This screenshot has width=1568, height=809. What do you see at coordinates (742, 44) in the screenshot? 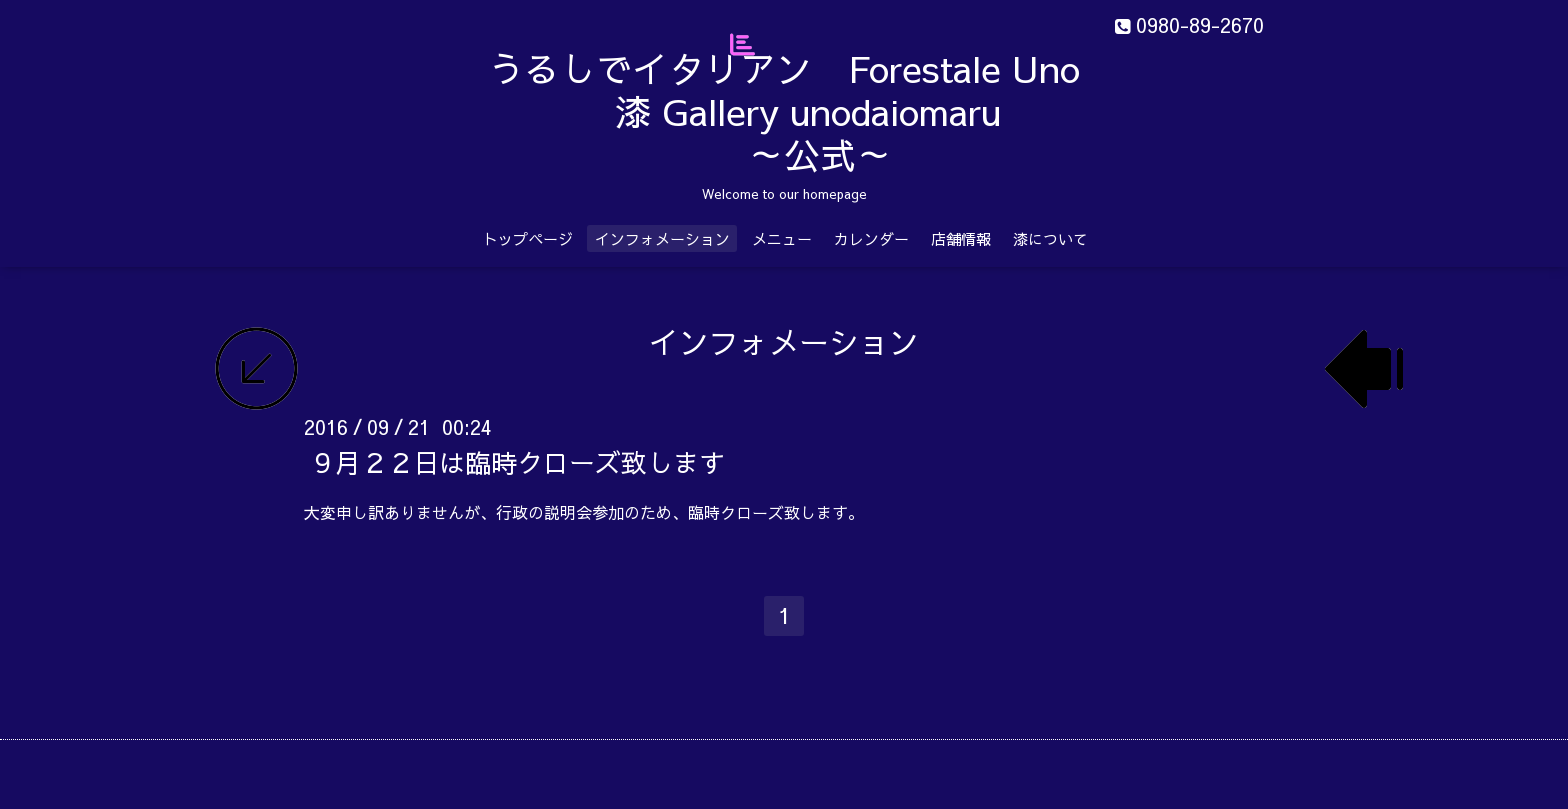
I see `view analytics or statistics` at bounding box center [742, 44].